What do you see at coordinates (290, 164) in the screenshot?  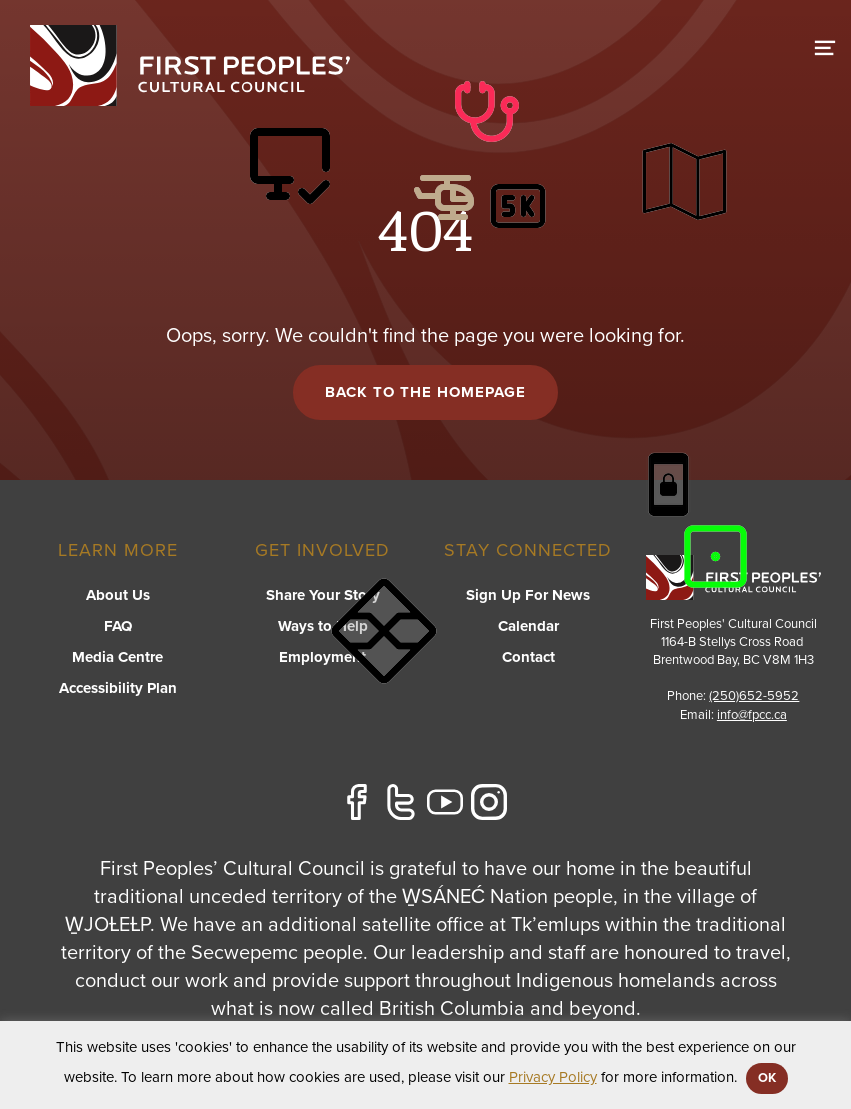 I see `device successfully connected` at bounding box center [290, 164].